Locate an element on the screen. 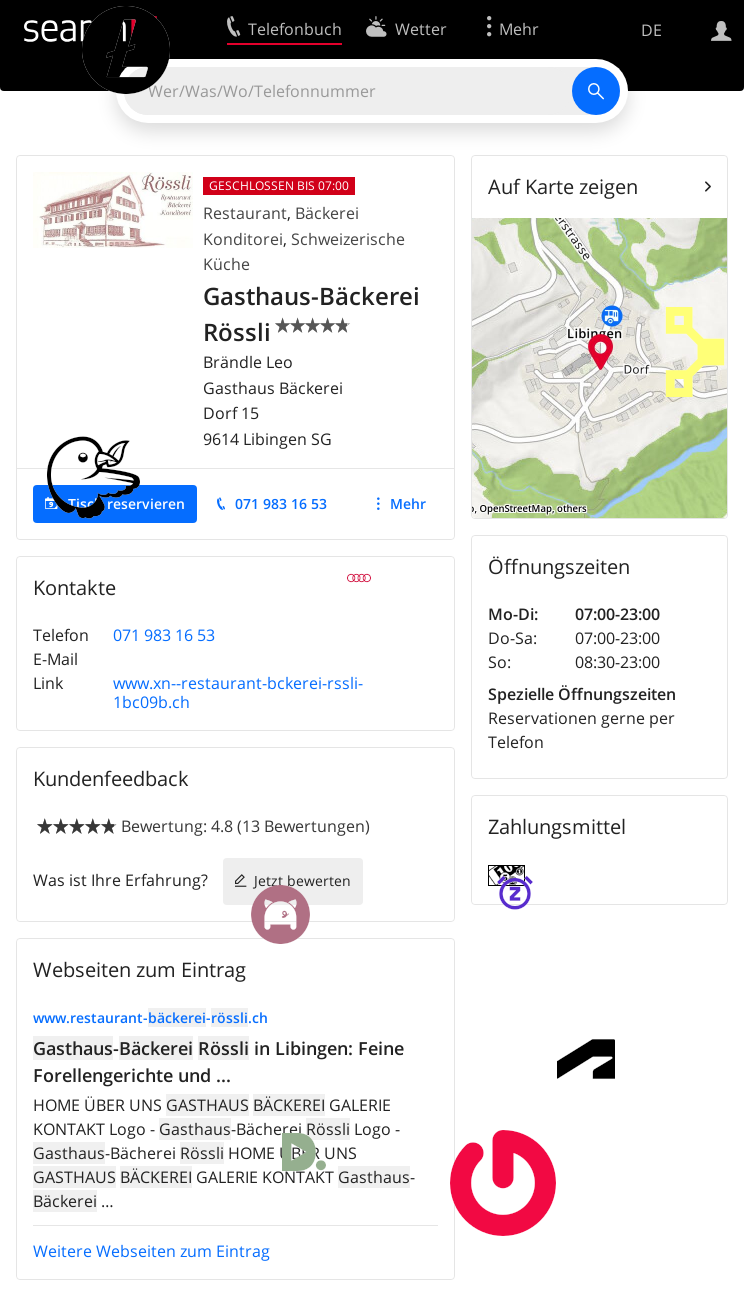 This screenshot has width=744, height=1296. litecoin cryptocurrency logo is located at coordinates (126, 50).